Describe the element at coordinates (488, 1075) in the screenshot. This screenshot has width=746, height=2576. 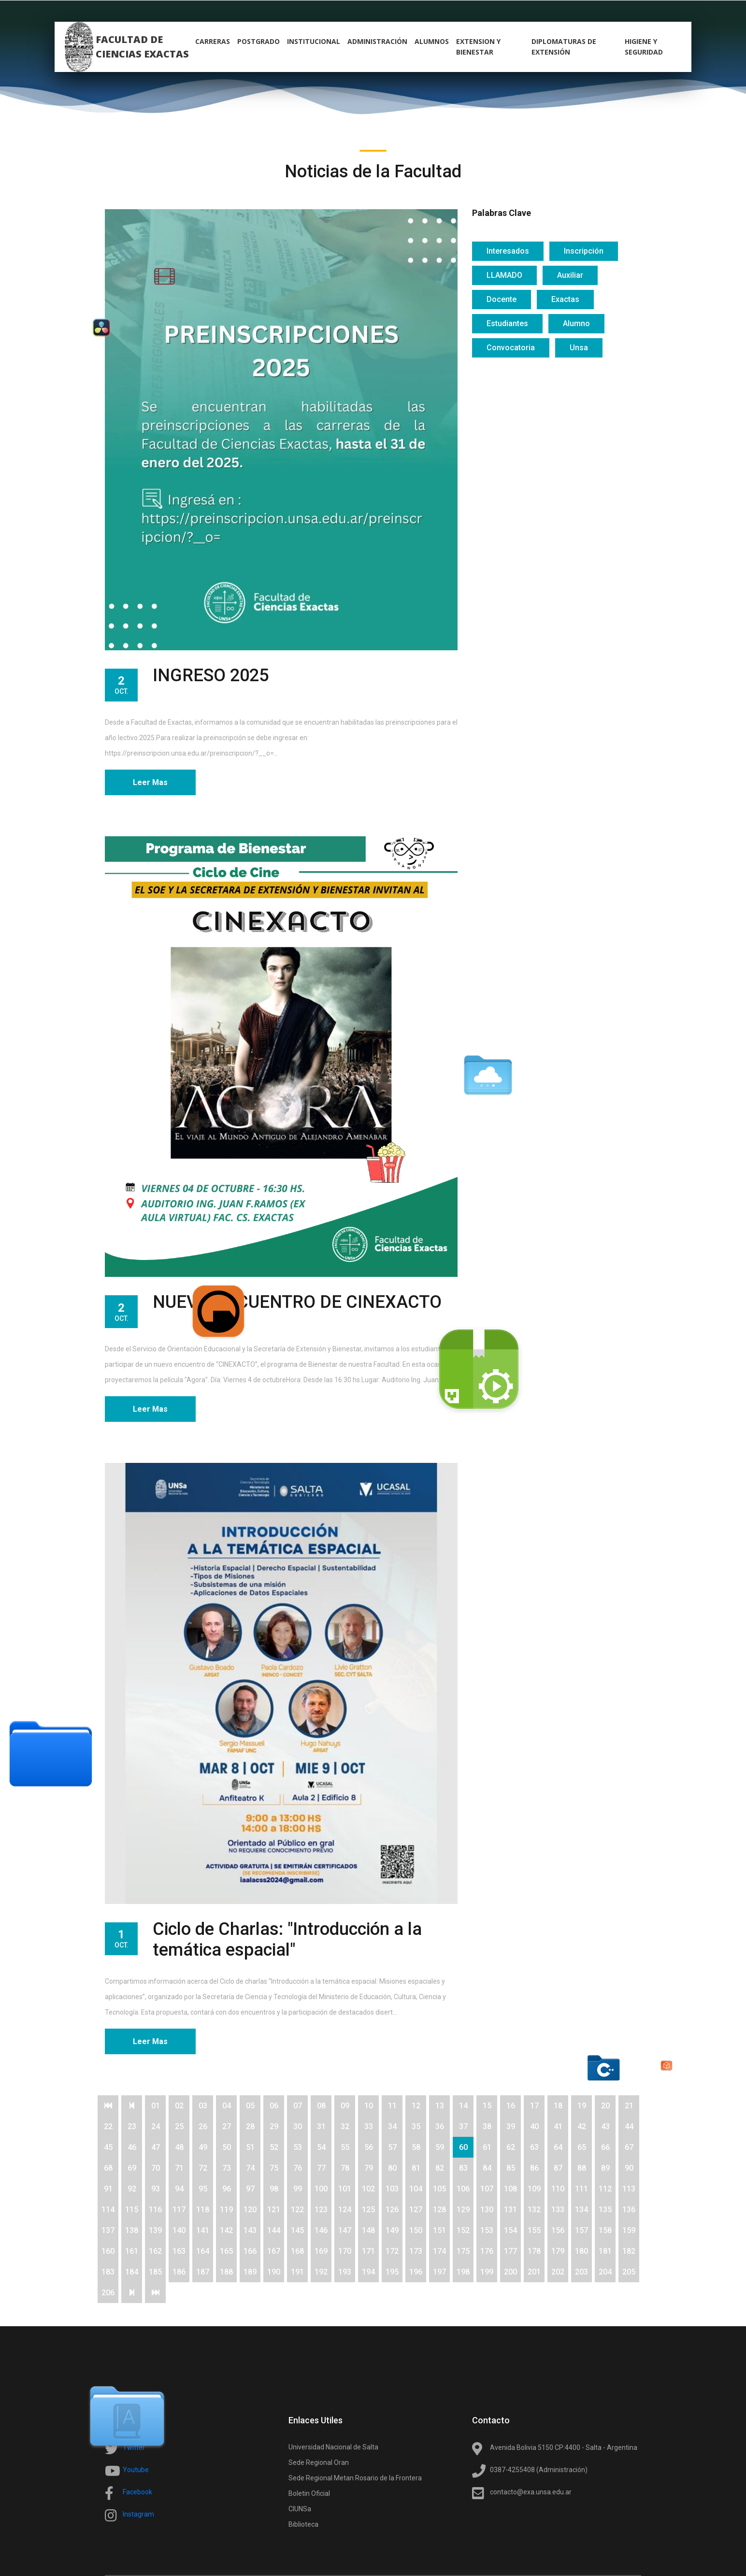
I see `access cloud storage or remote file connections` at that location.